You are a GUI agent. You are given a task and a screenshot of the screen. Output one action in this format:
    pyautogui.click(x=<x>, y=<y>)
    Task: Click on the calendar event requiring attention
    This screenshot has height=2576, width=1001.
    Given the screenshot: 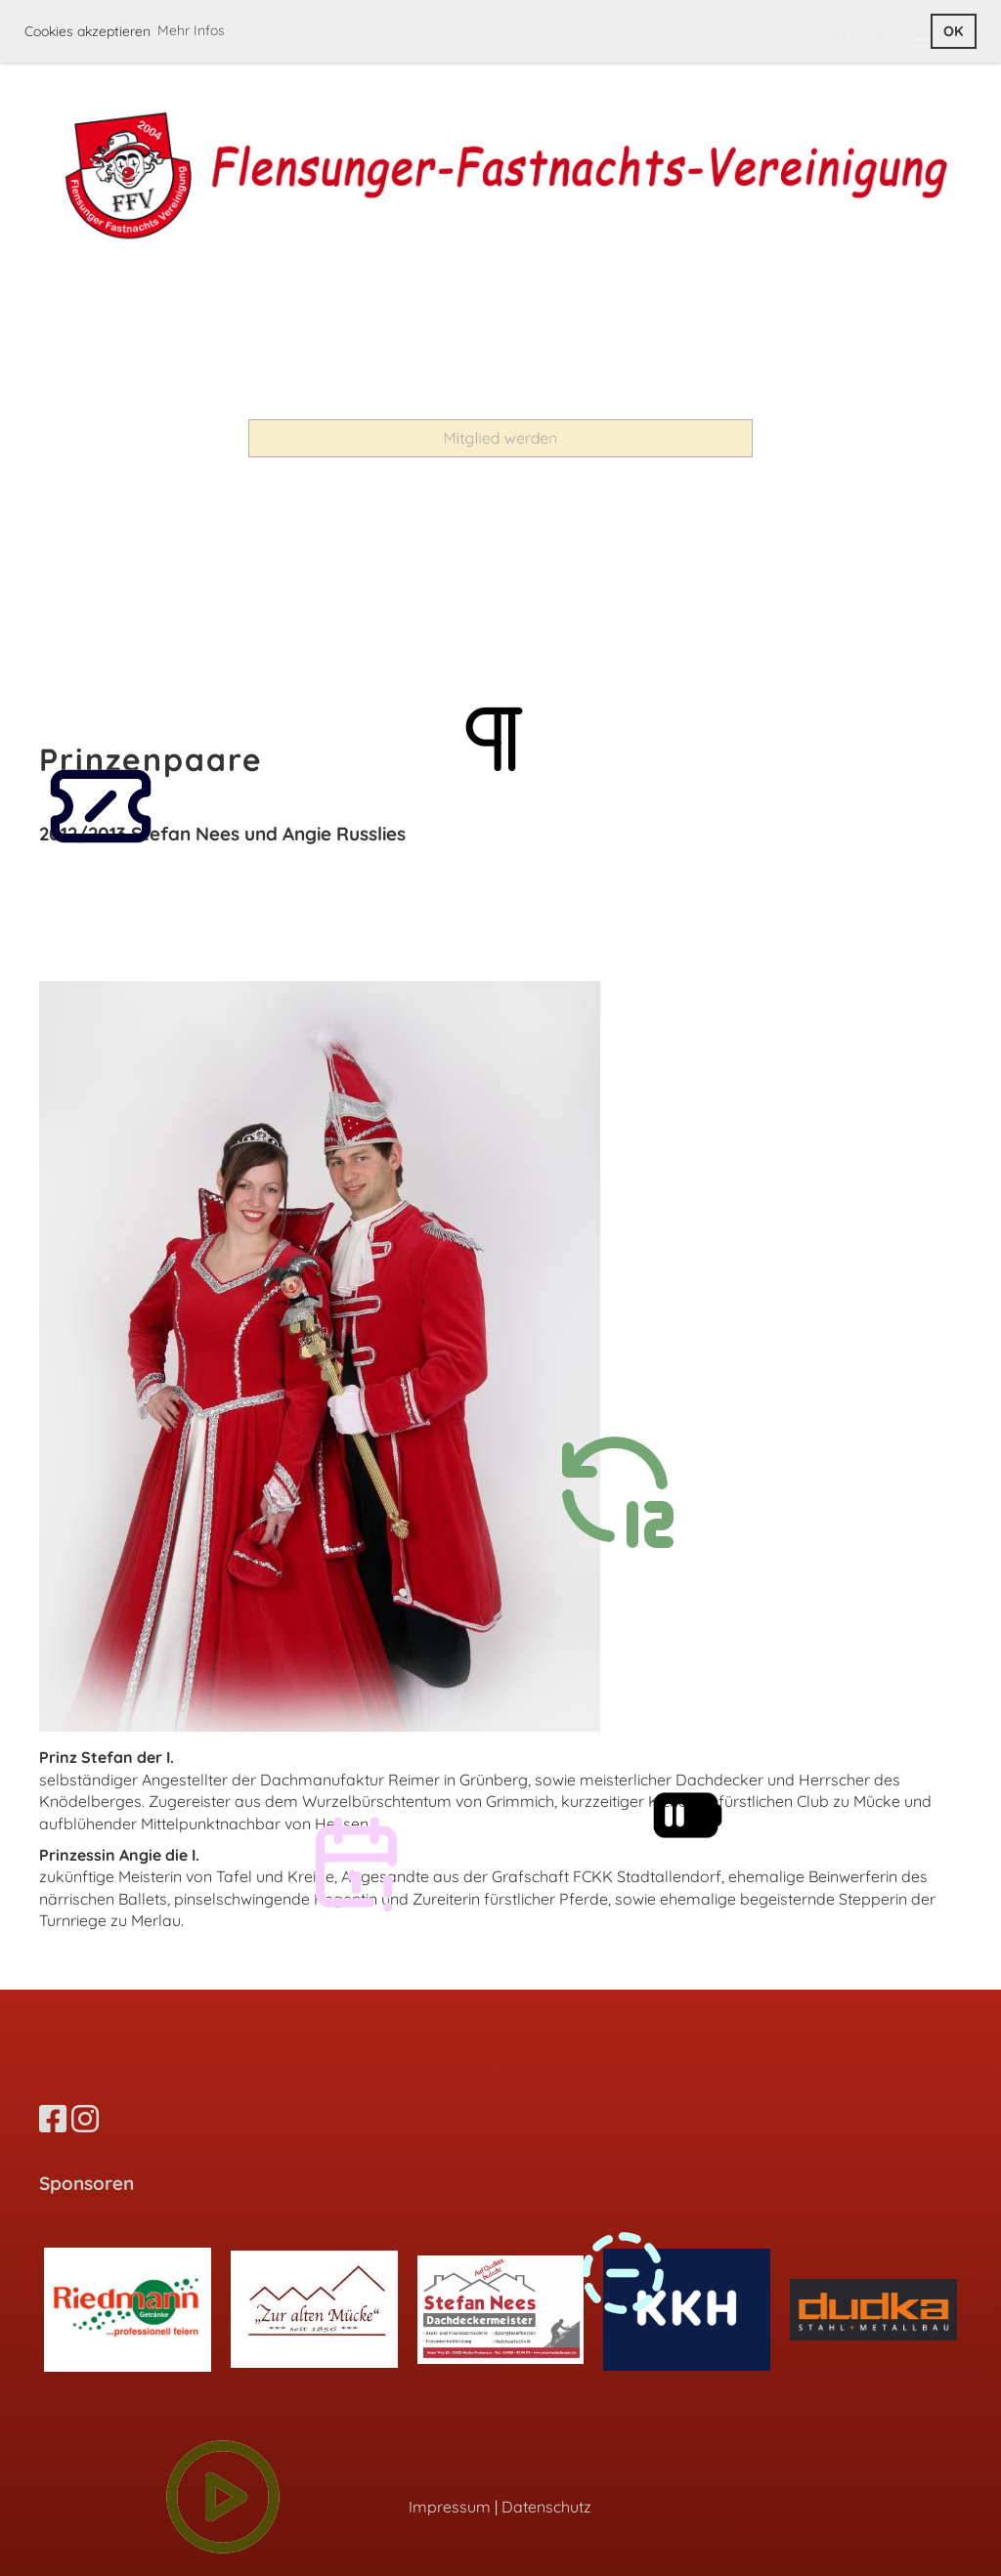 What is the action you would take?
    pyautogui.click(x=356, y=1862)
    